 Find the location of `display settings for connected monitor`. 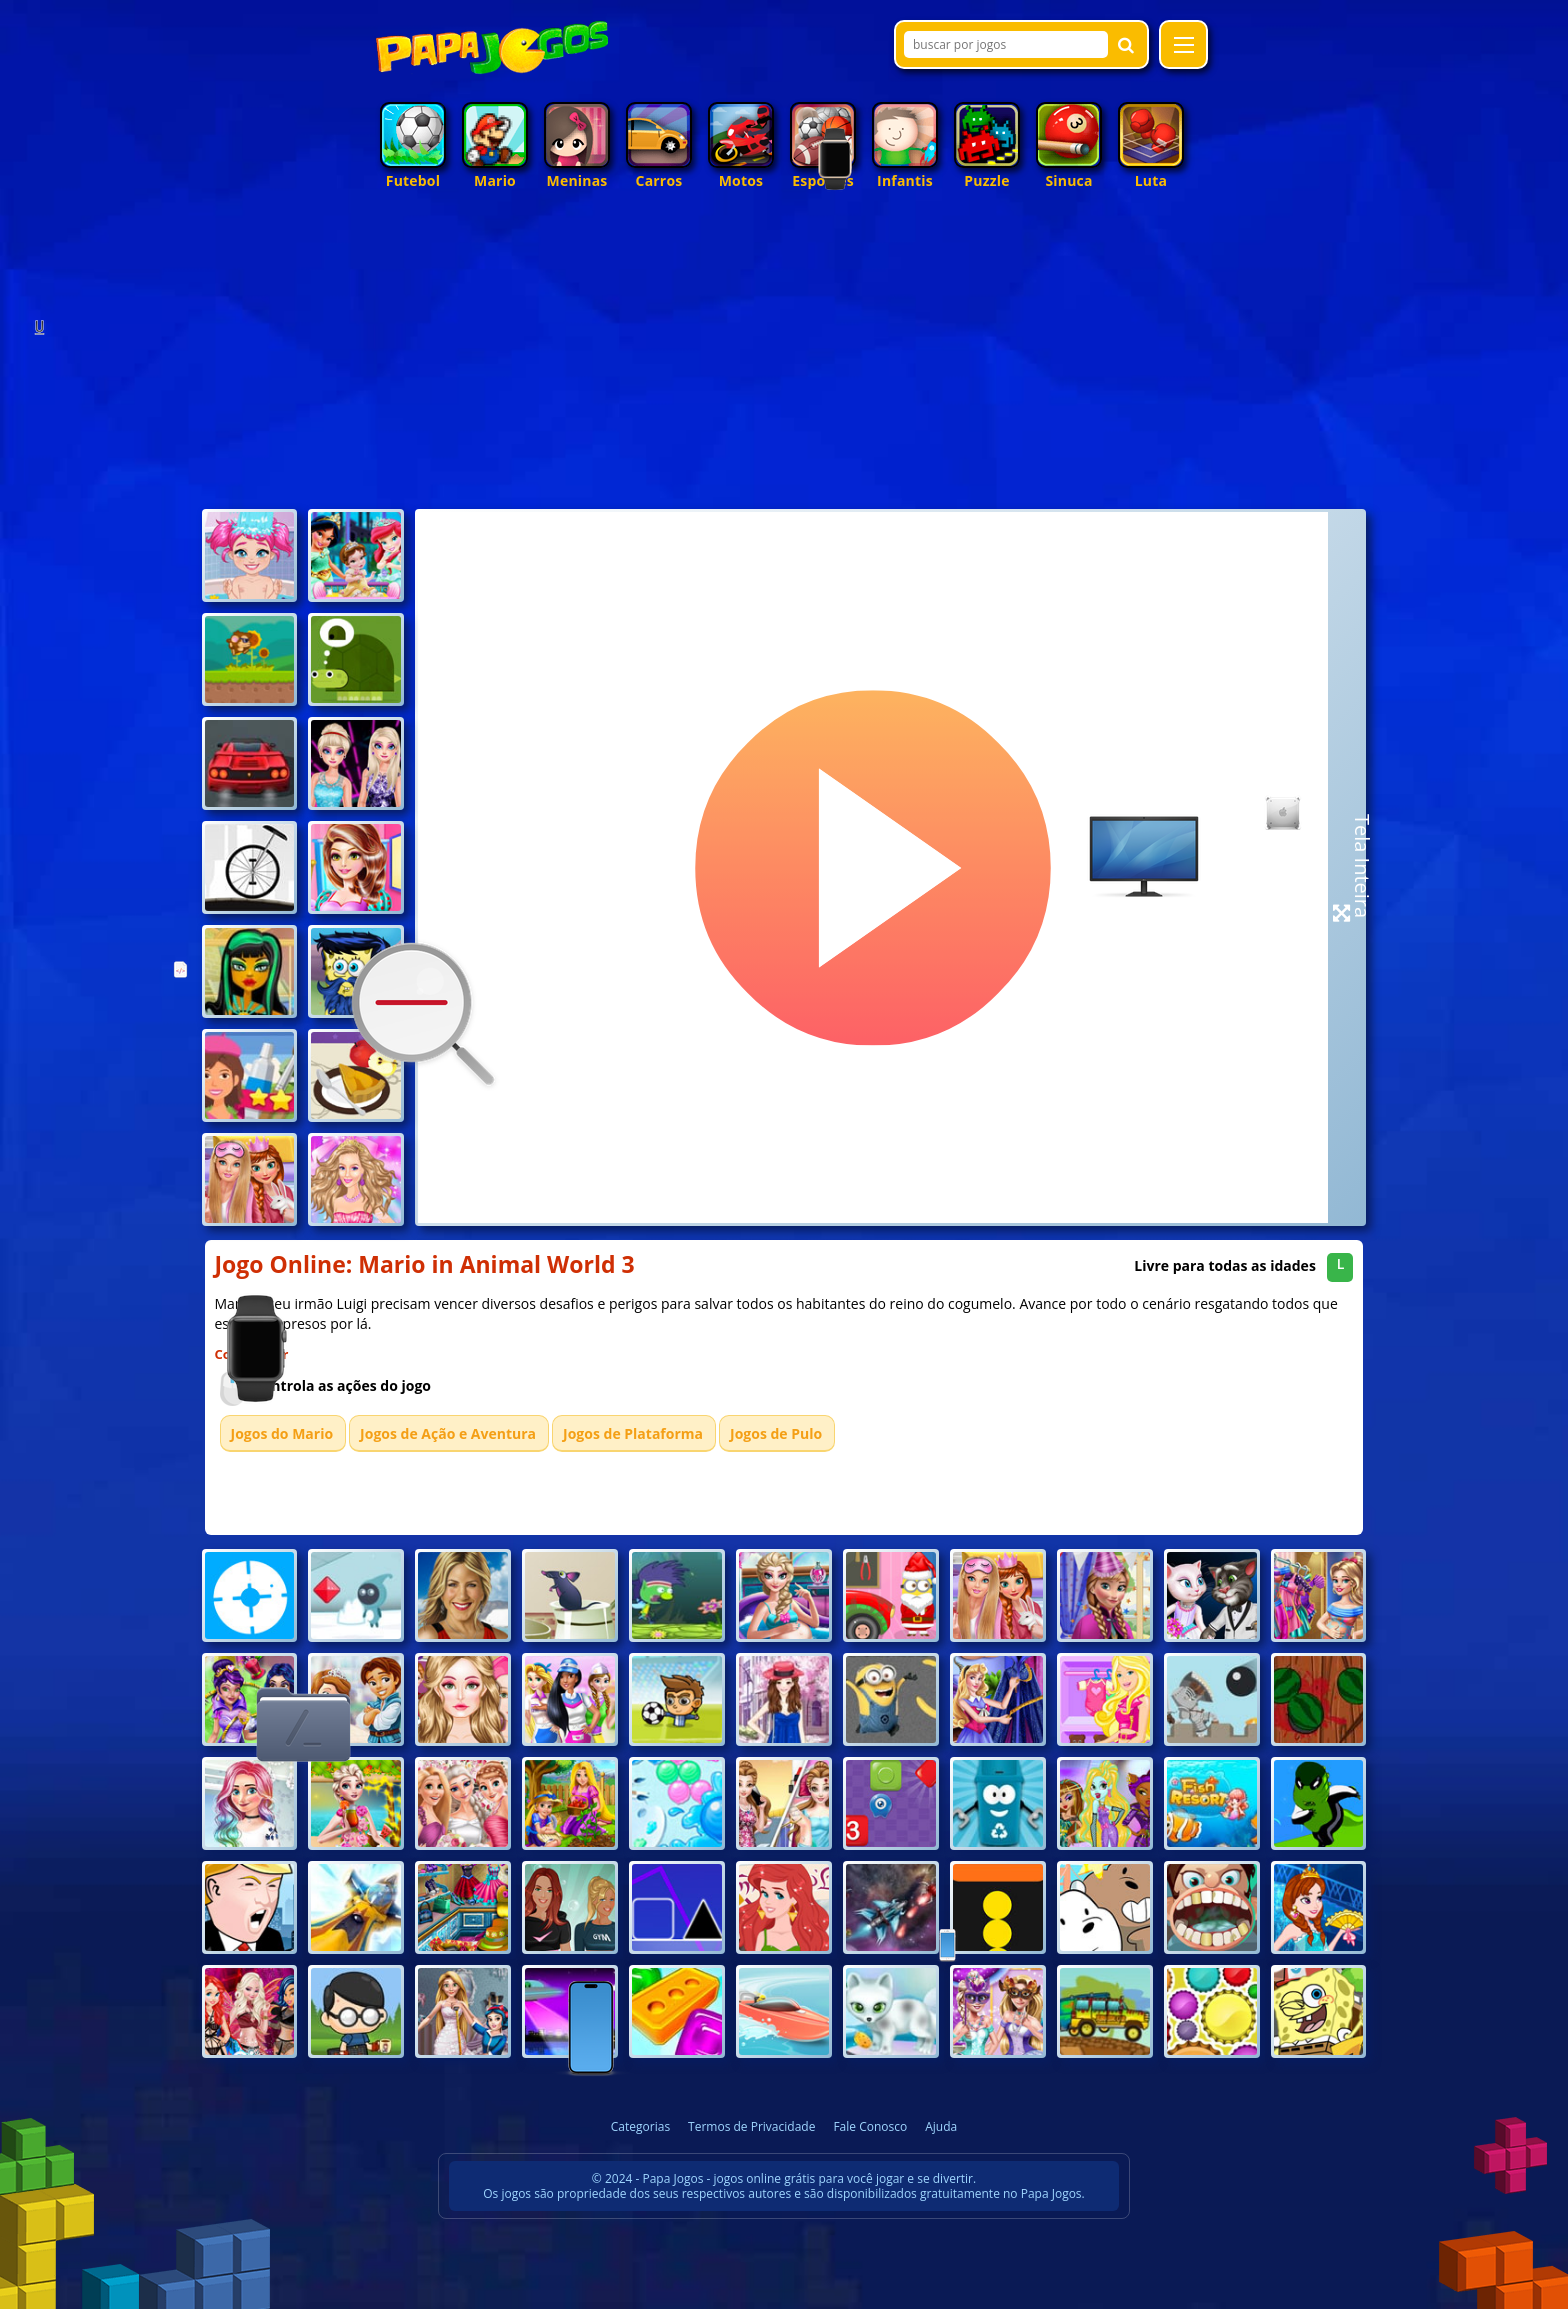

display settings for connected monitor is located at coordinates (1144, 845).